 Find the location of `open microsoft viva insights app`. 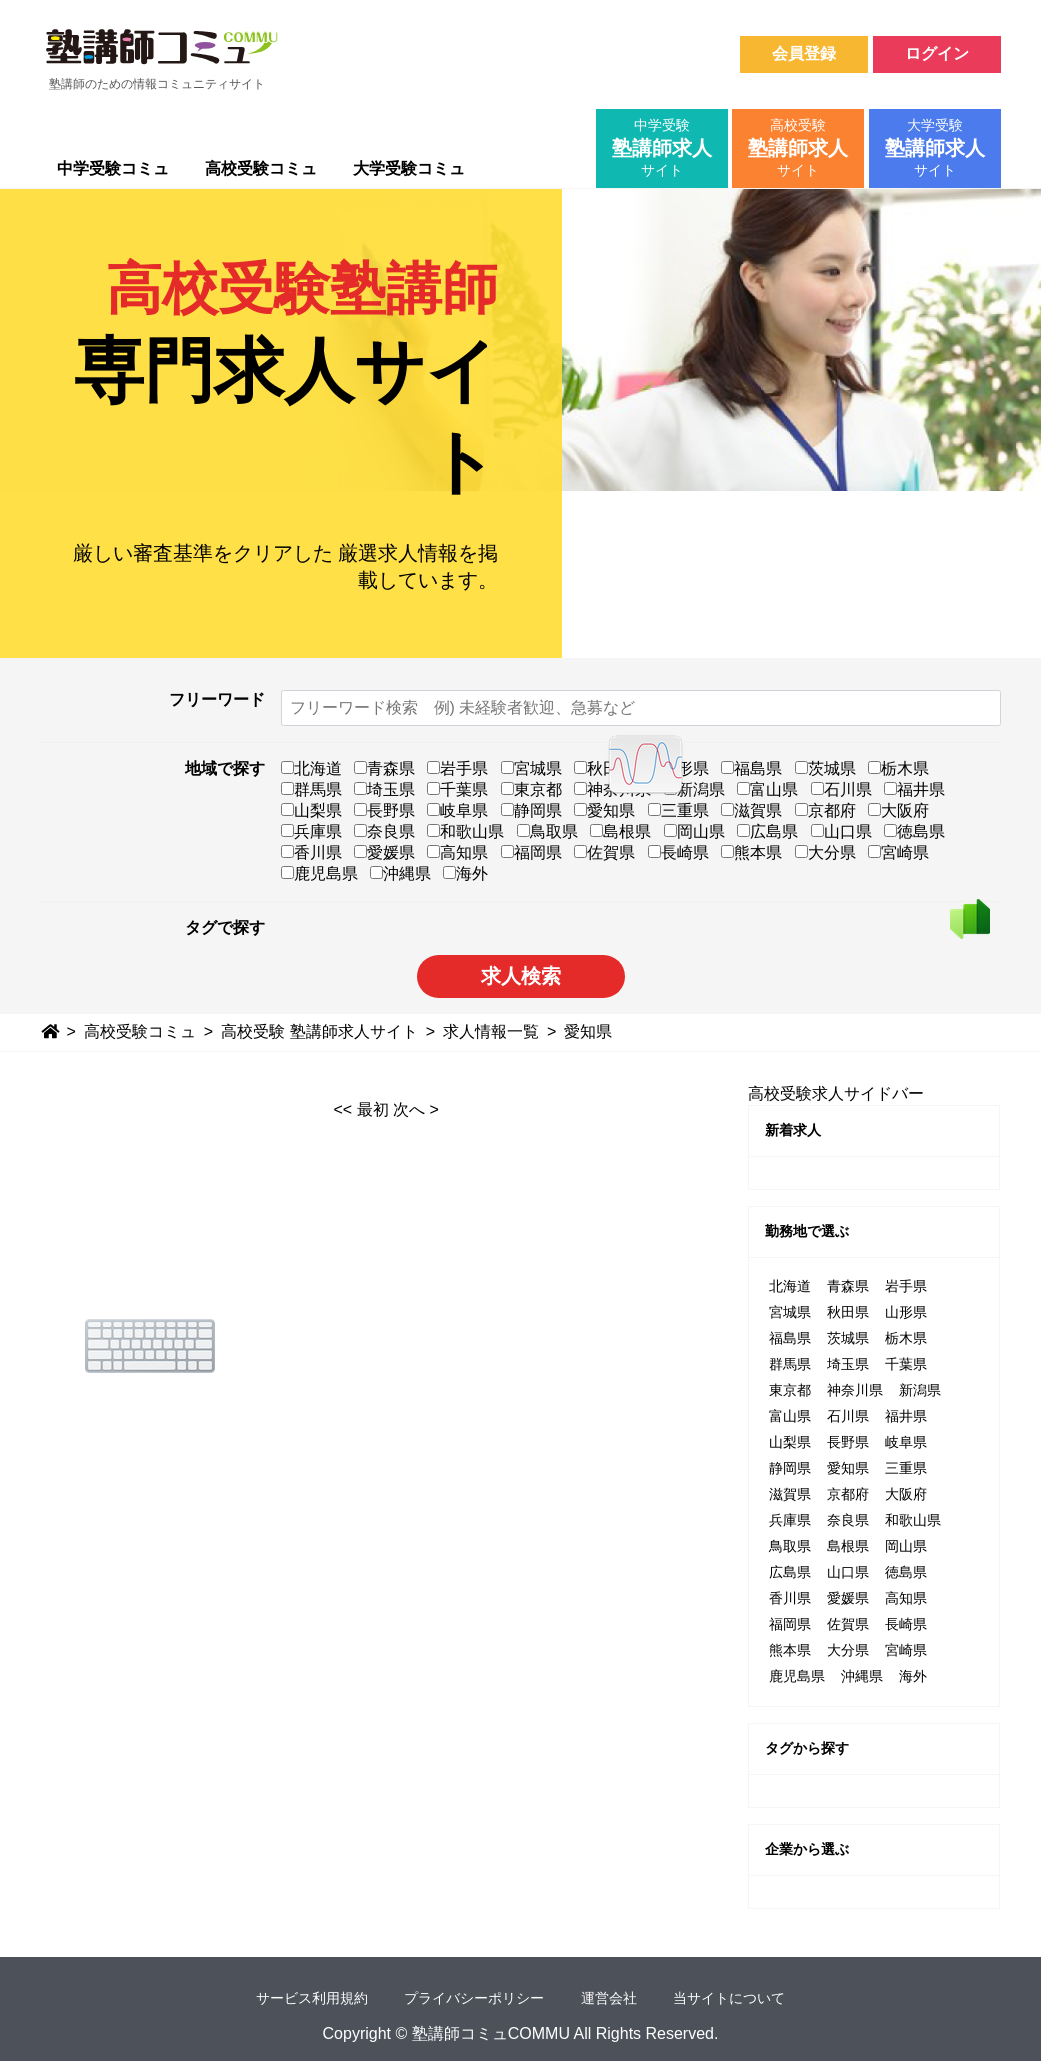

open microsoft viva insights app is located at coordinates (970, 919).